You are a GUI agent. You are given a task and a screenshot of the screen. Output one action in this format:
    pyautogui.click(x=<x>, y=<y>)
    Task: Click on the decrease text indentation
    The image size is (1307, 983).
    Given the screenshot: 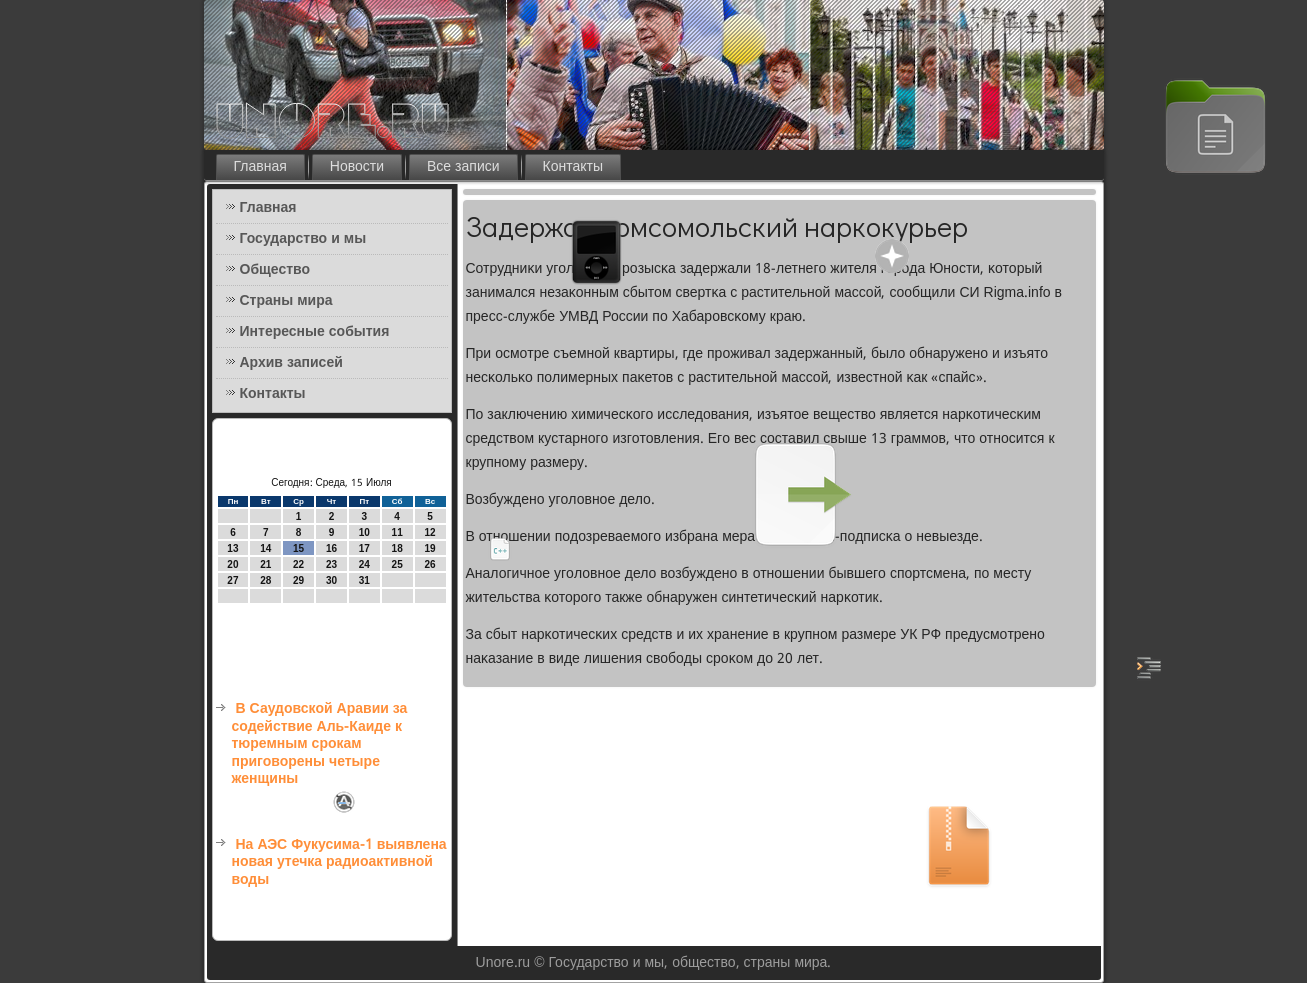 What is the action you would take?
    pyautogui.click(x=1149, y=669)
    